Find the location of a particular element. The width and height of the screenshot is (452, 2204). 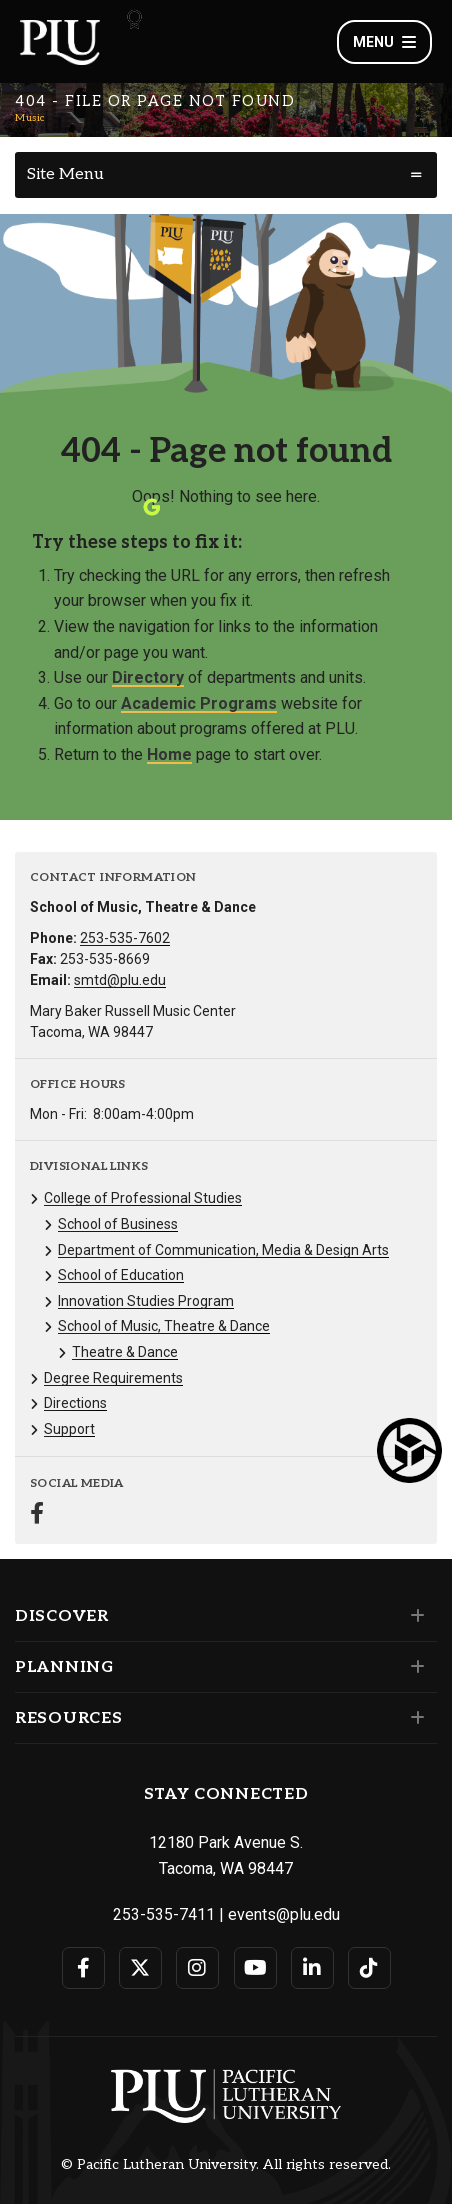

sign in with Google is located at coordinates (152, 507).